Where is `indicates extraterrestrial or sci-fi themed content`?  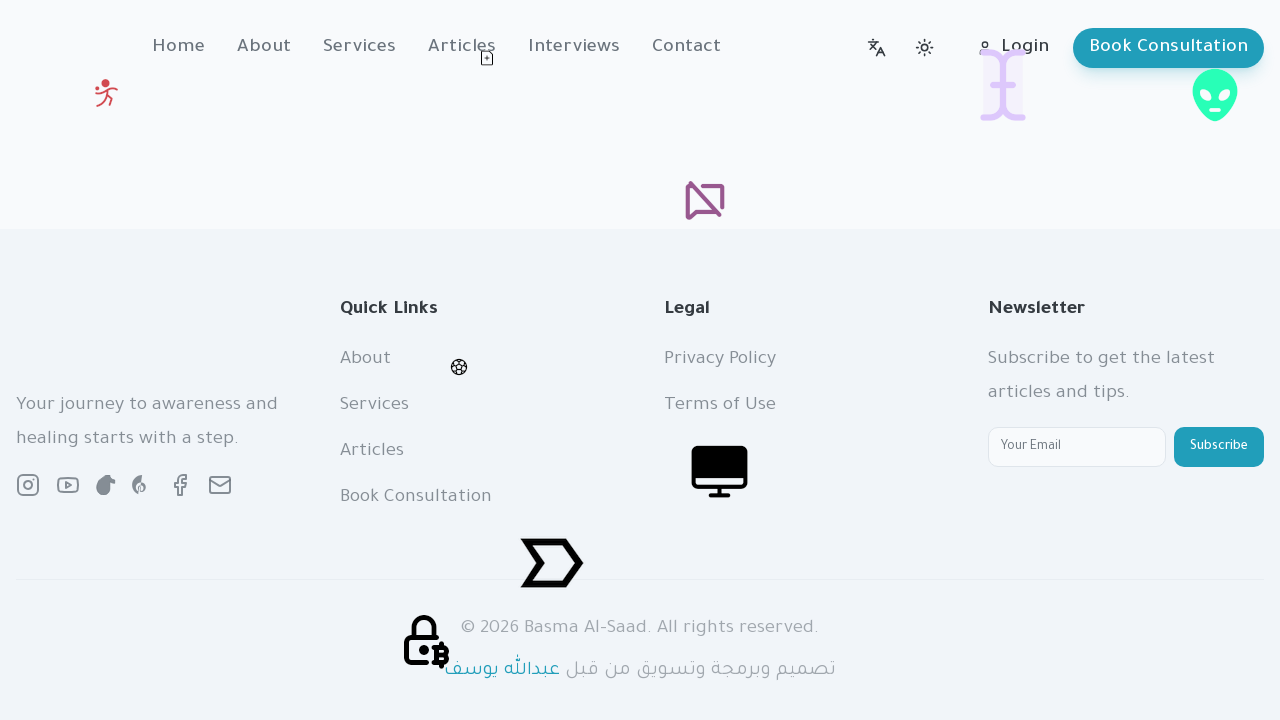 indicates extraterrestrial or sci-fi themed content is located at coordinates (1215, 95).